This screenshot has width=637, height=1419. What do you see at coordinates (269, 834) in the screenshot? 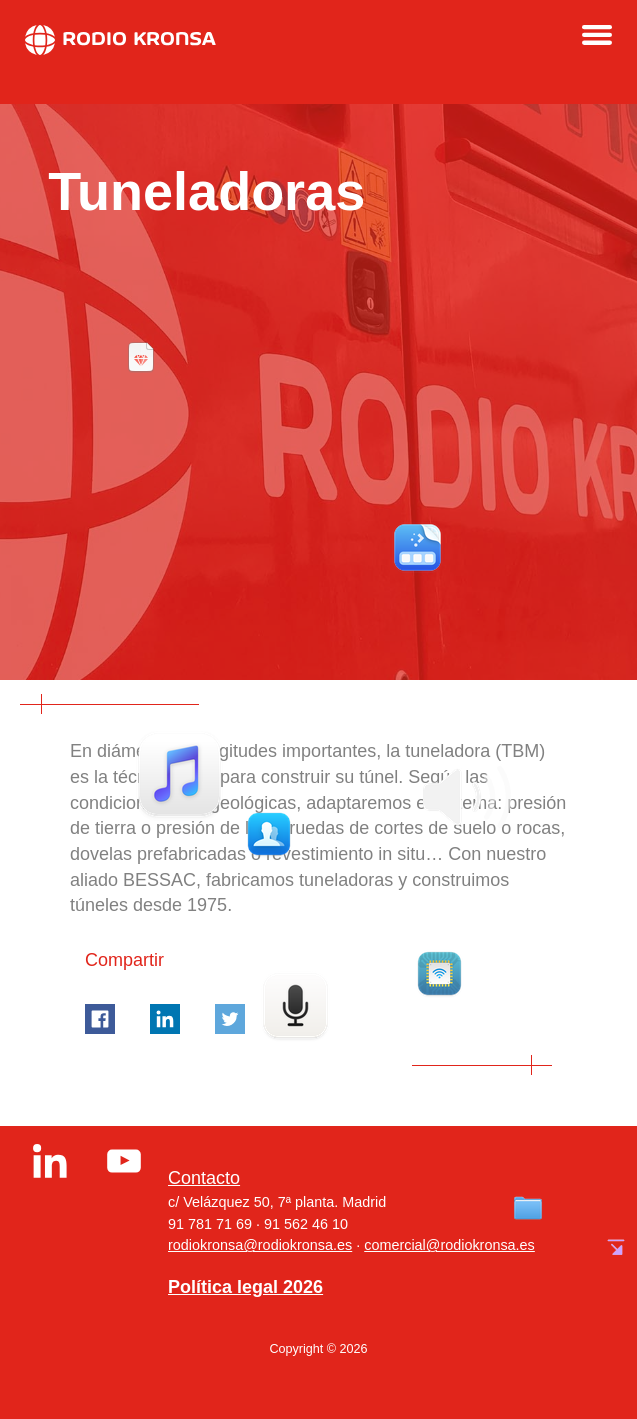
I see `access contacts or user directory` at bounding box center [269, 834].